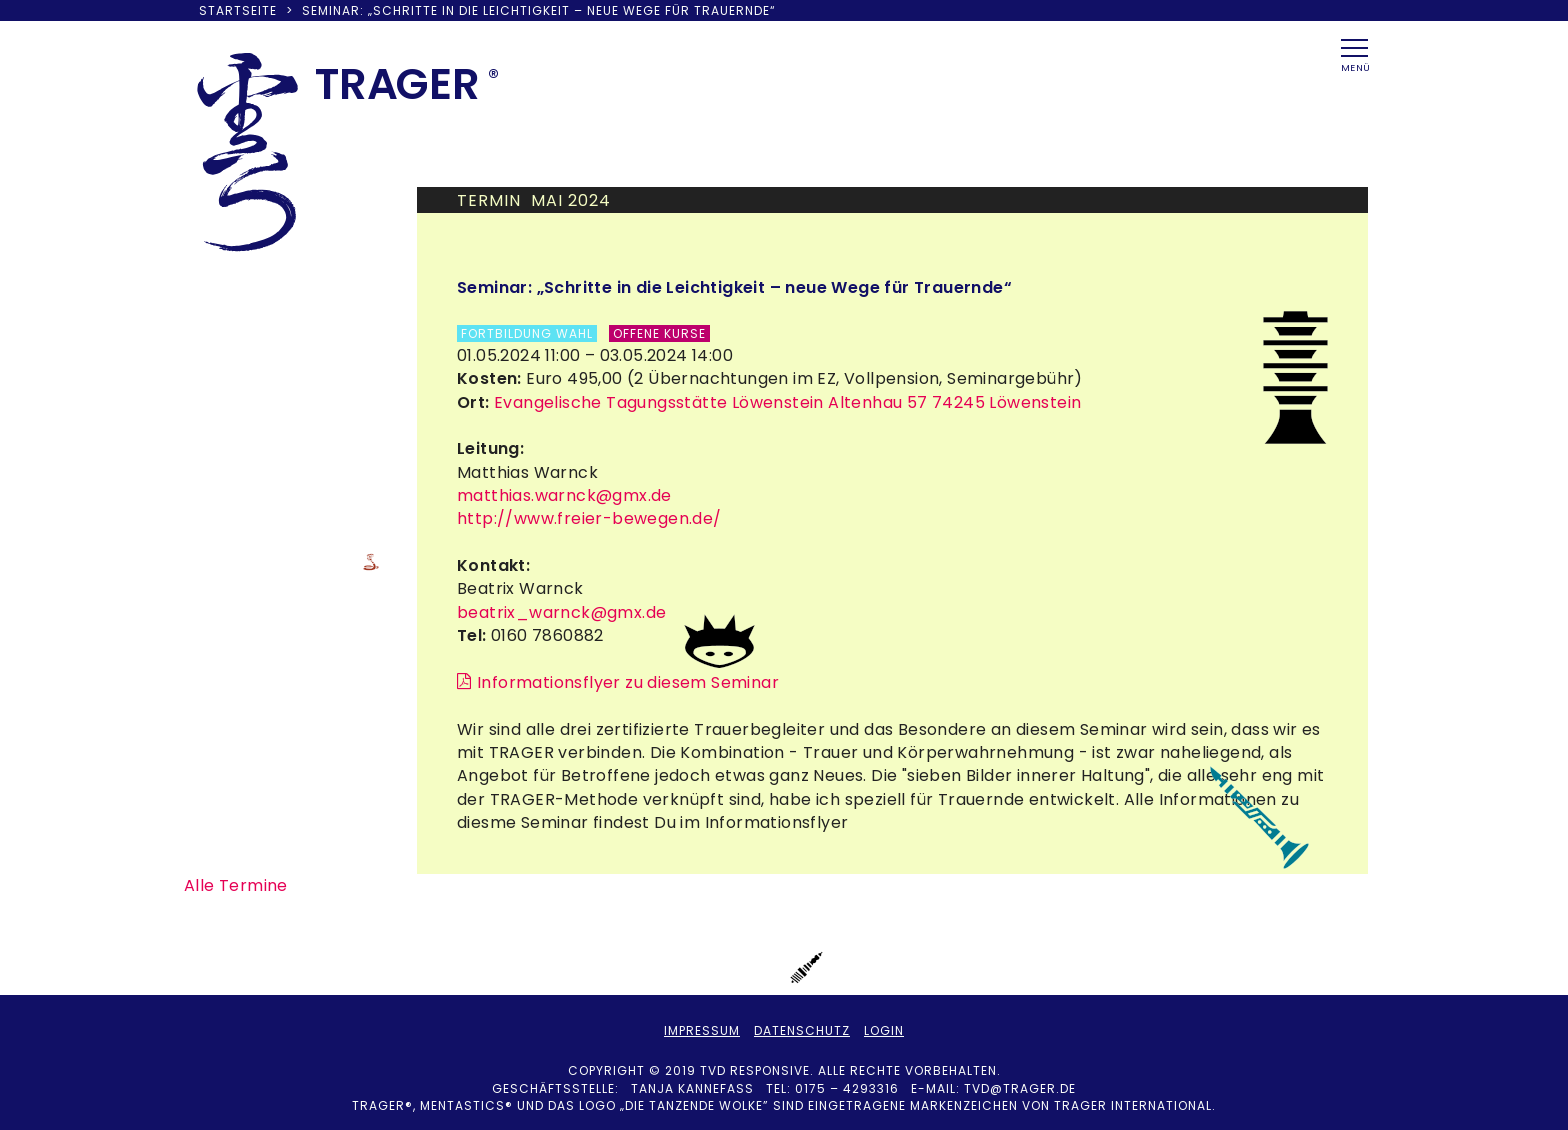 This screenshot has height=1130, width=1568. Describe the element at coordinates (1295, 377) in the screenshot. I see `access ancient Egyptian themed content or artifacts` at that location.